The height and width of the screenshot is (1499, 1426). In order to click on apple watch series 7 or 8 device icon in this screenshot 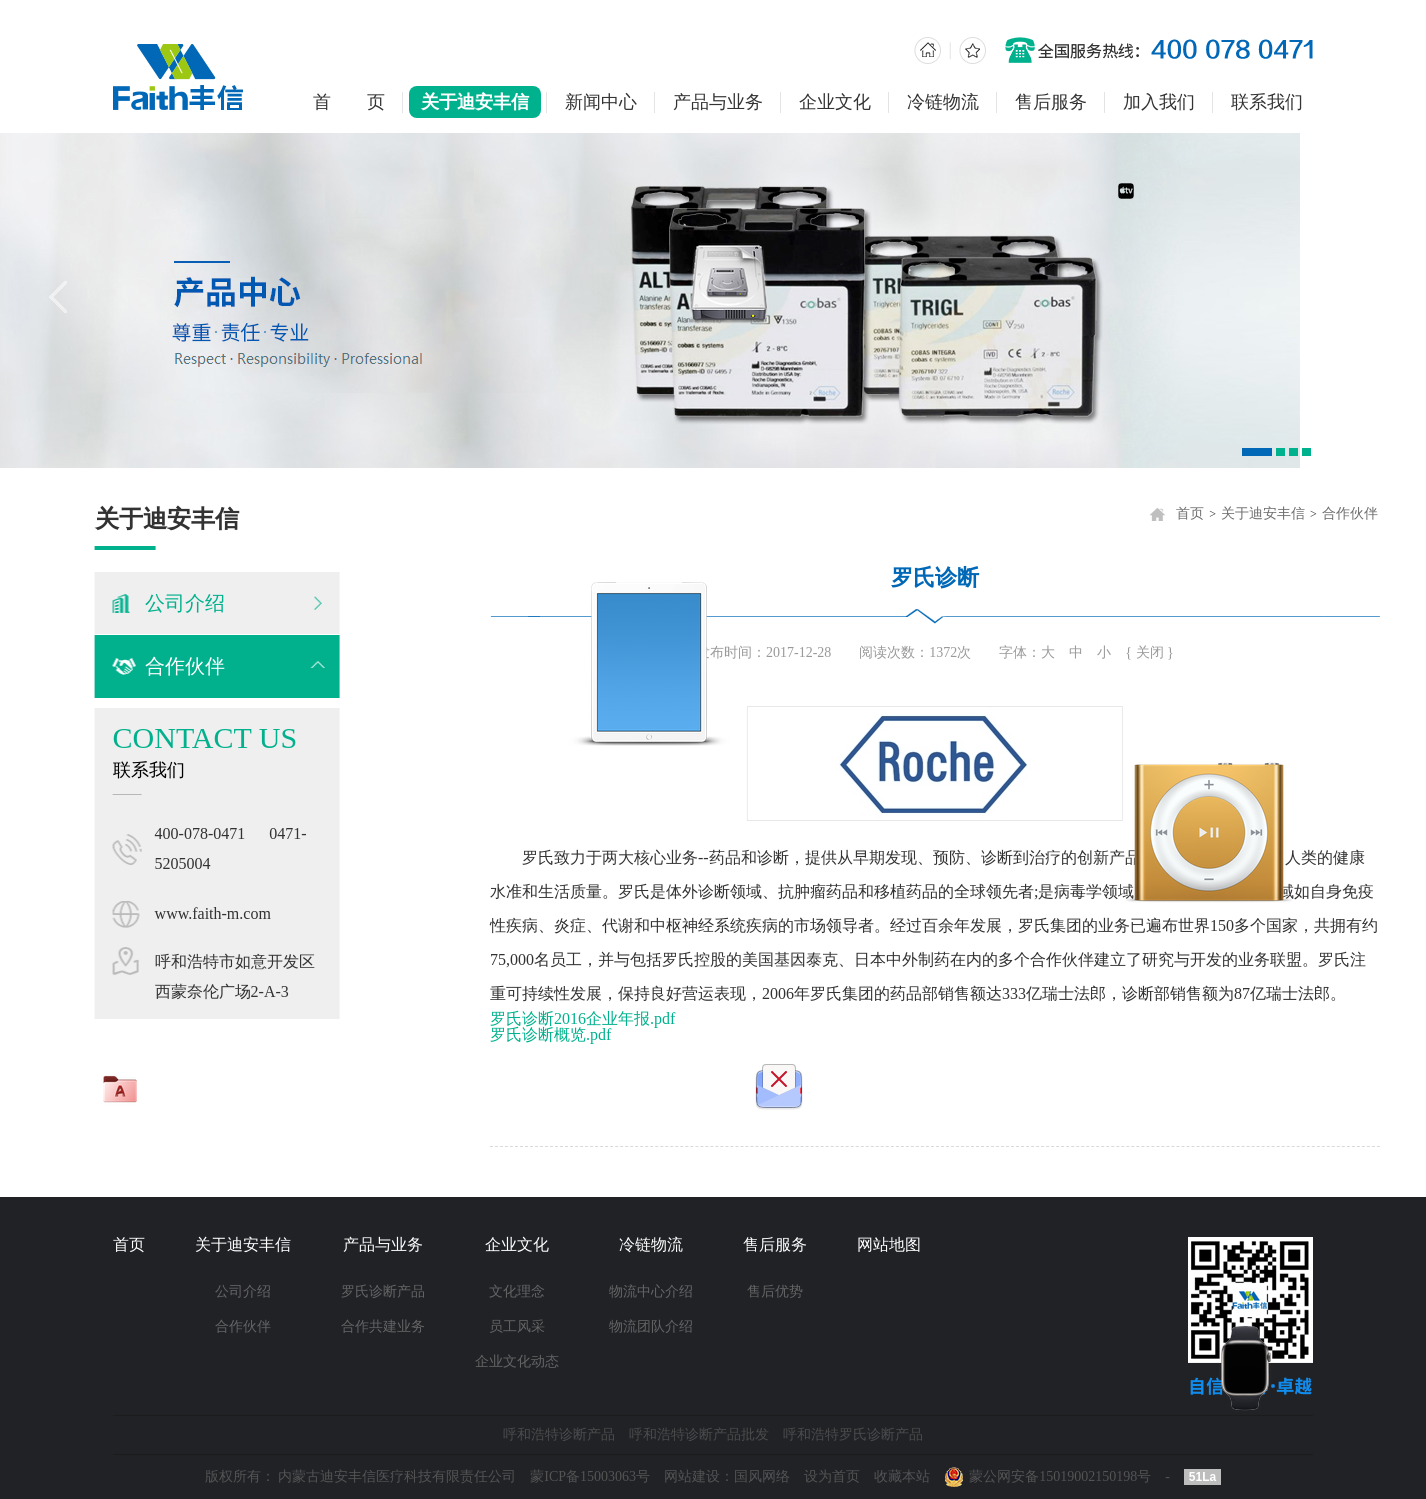, I will do `click(1245, 1368)`.